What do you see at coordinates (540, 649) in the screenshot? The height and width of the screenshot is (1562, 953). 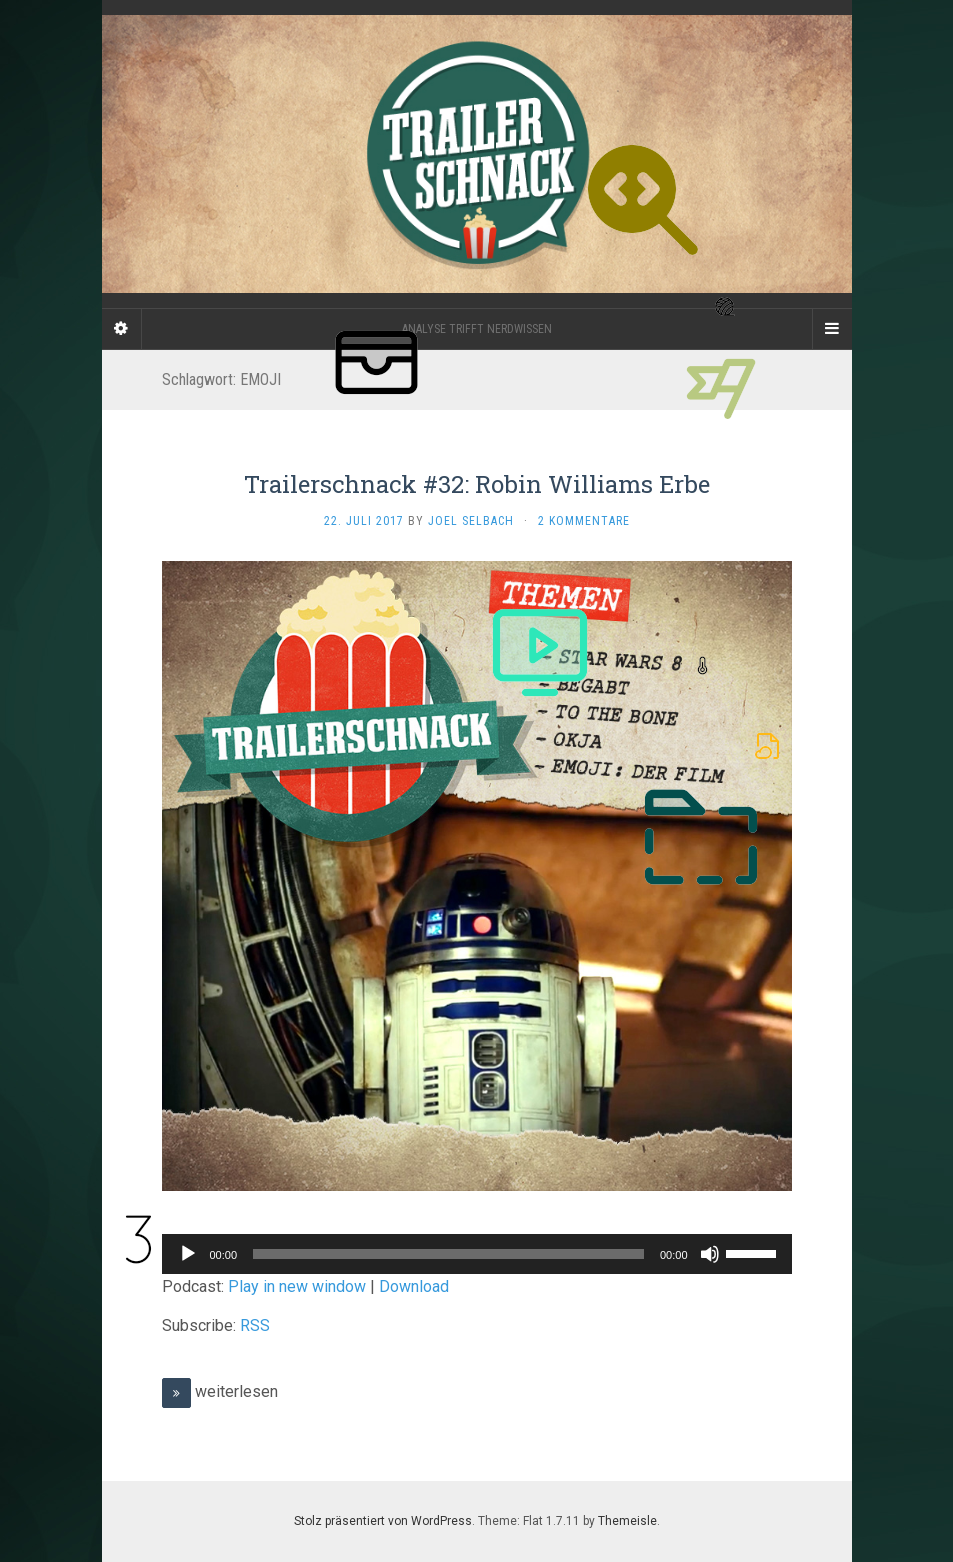 I see `play video on monitor or display` at bounding box center [540, 649].